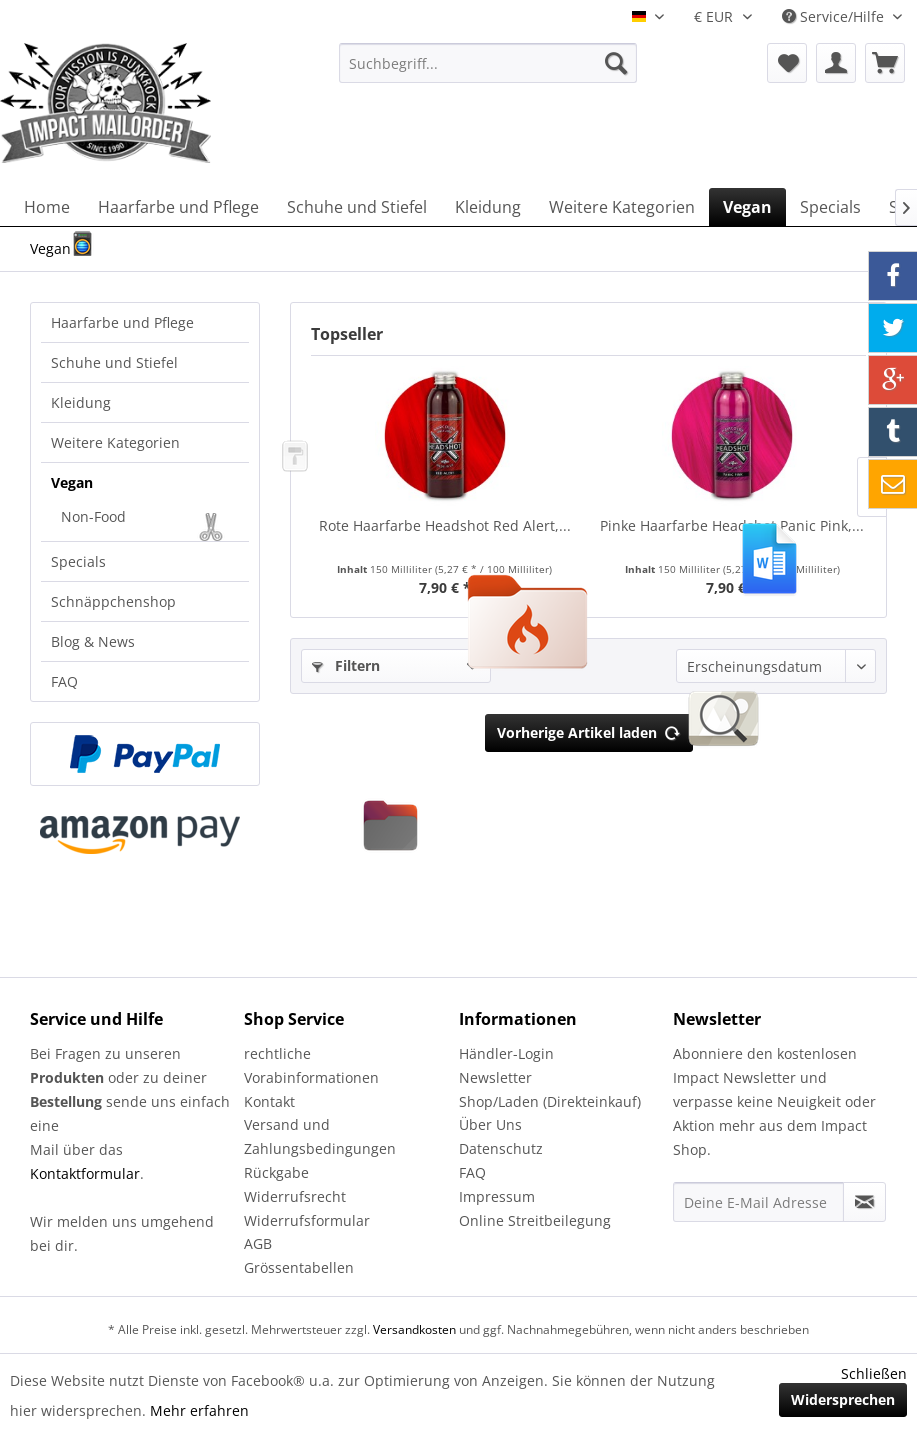 This screenshot has width=917, height=1438. Describe the element at coordinates (211, 527) in the screenshot. I see `cut selected content to clipboard` at that location.